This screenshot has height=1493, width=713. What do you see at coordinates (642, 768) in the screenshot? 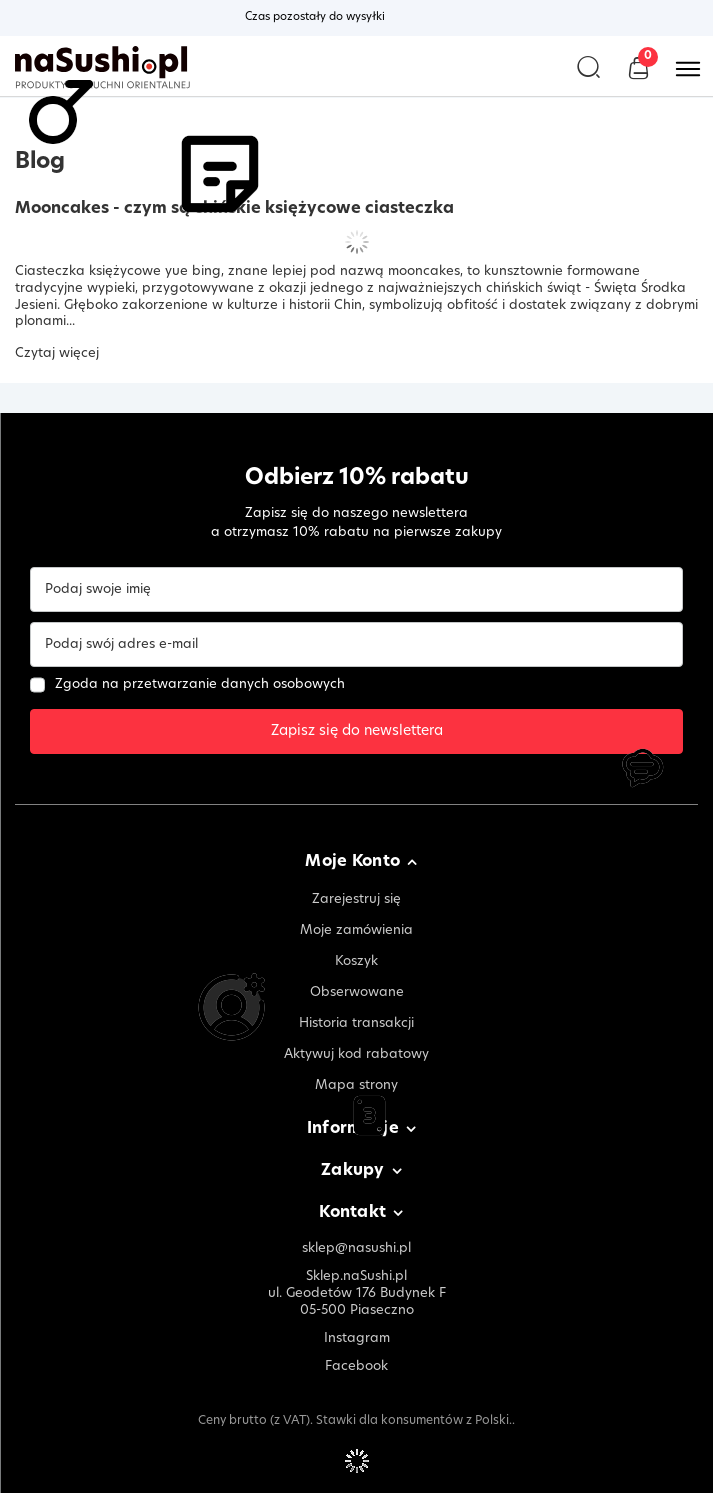
I see `open chat or messaging` at bounding box center [642, 768].